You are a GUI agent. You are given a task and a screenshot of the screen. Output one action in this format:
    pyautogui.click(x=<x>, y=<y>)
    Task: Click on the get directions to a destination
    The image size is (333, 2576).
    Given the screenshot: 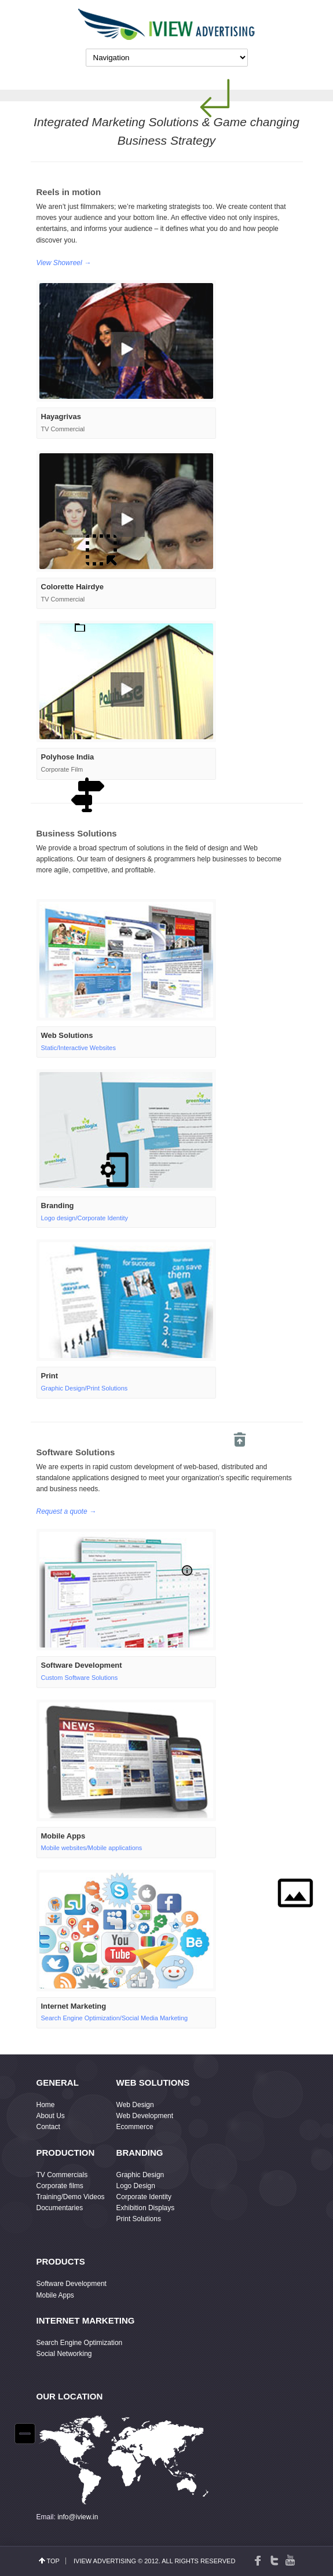 What is the action you would take?
    pyautogui.click(x=87, y=795)
    